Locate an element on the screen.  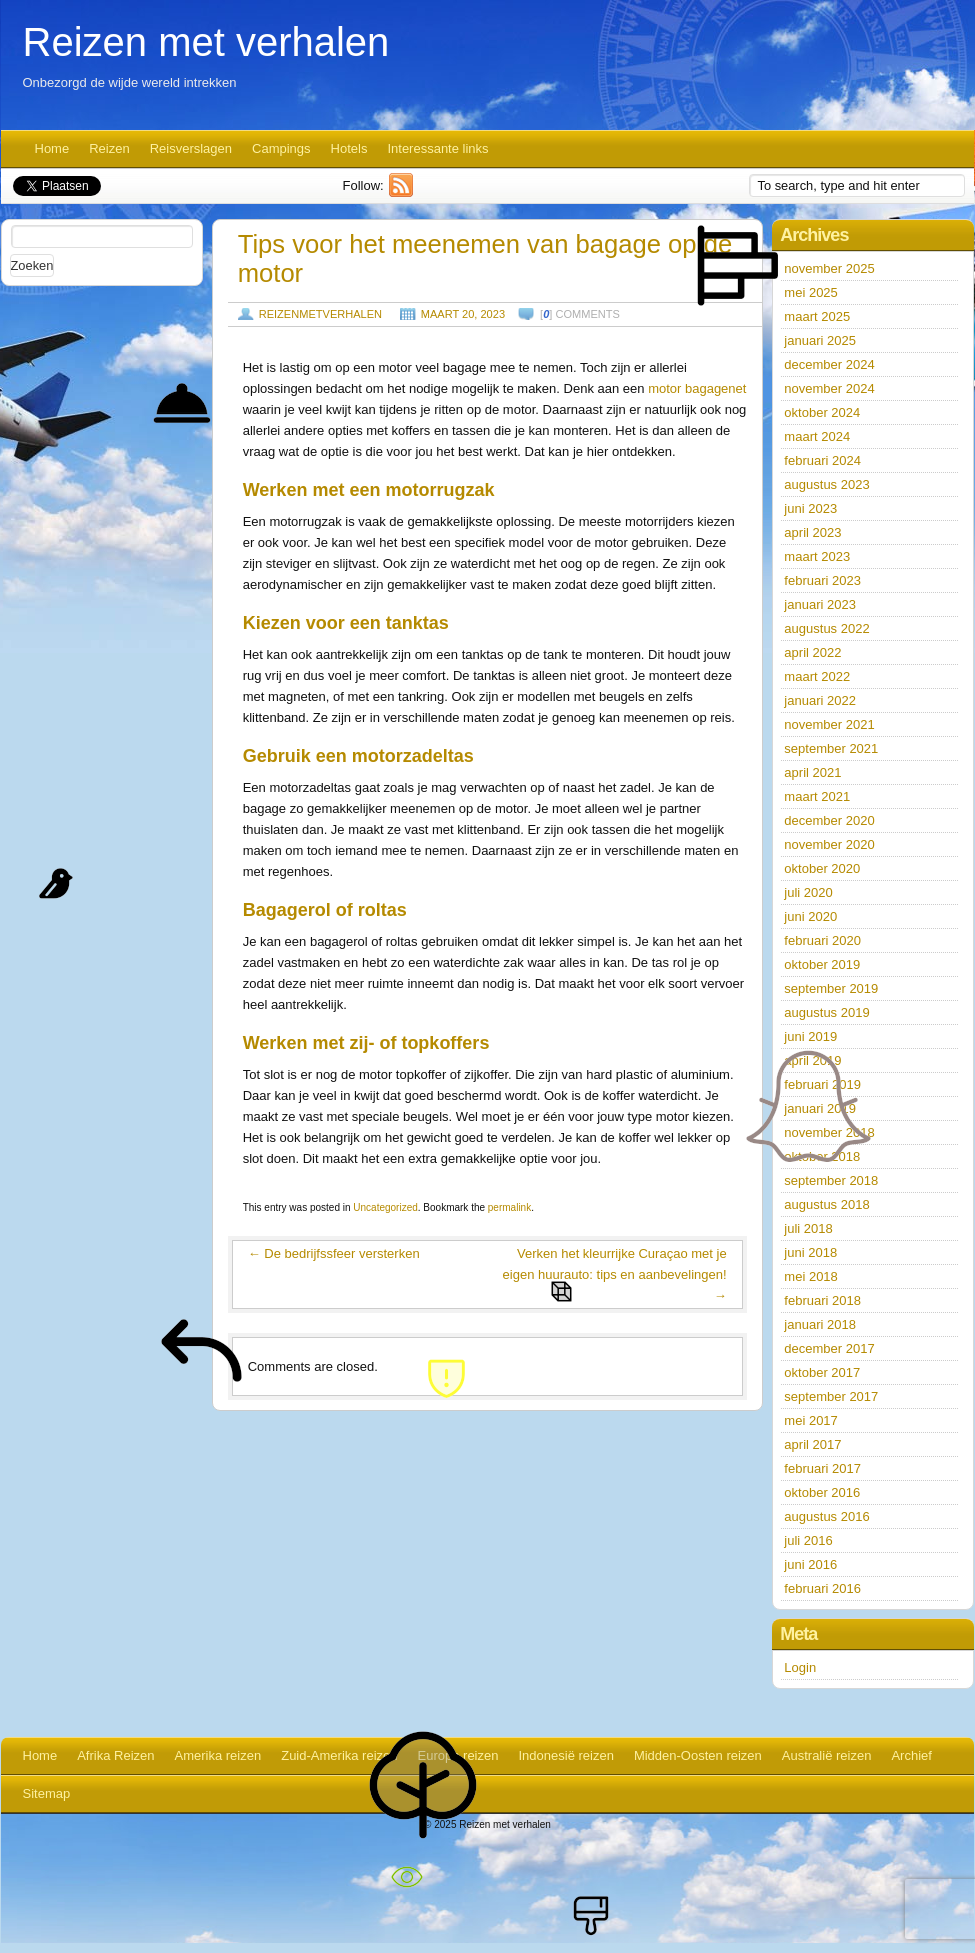
view 3D model or object is located at coordinates (561, 1291).